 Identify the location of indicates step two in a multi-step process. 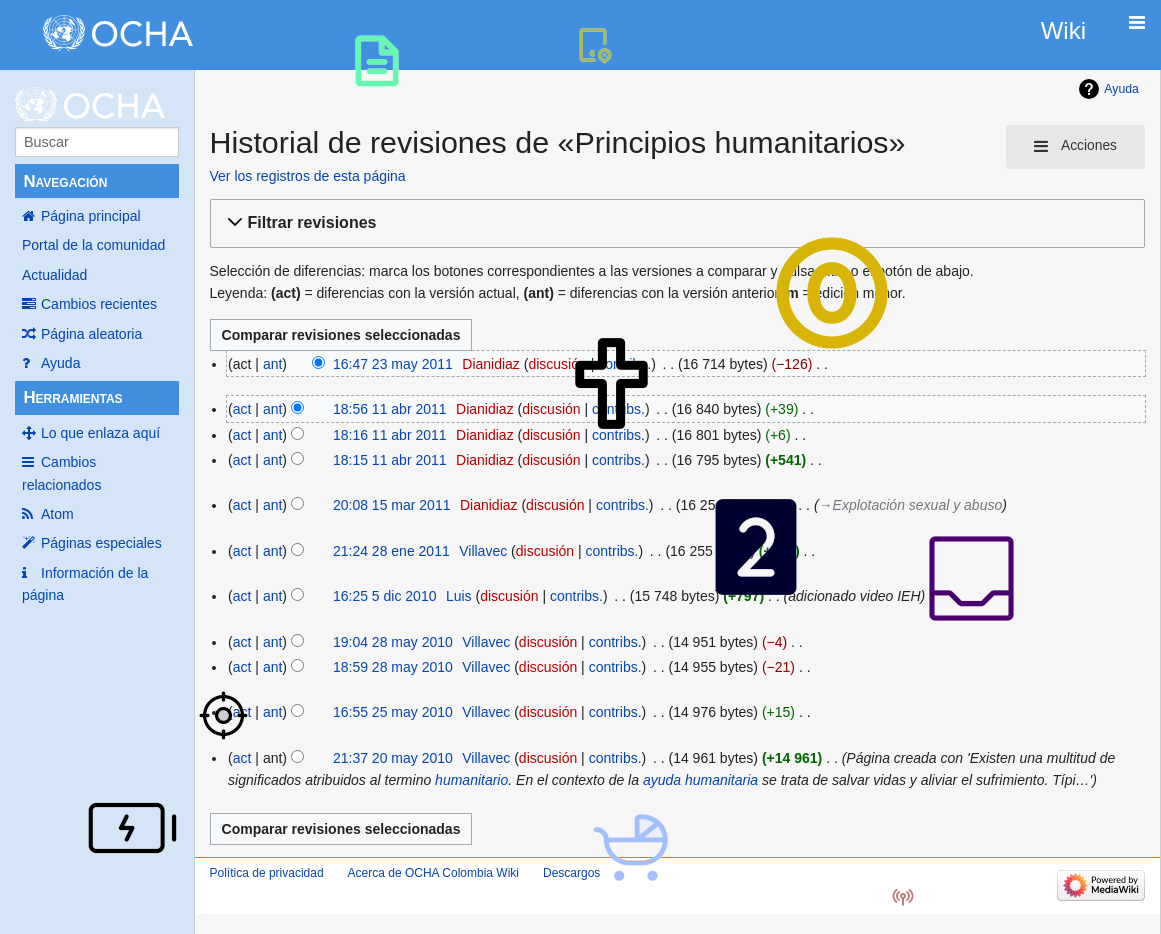
(756, 547).